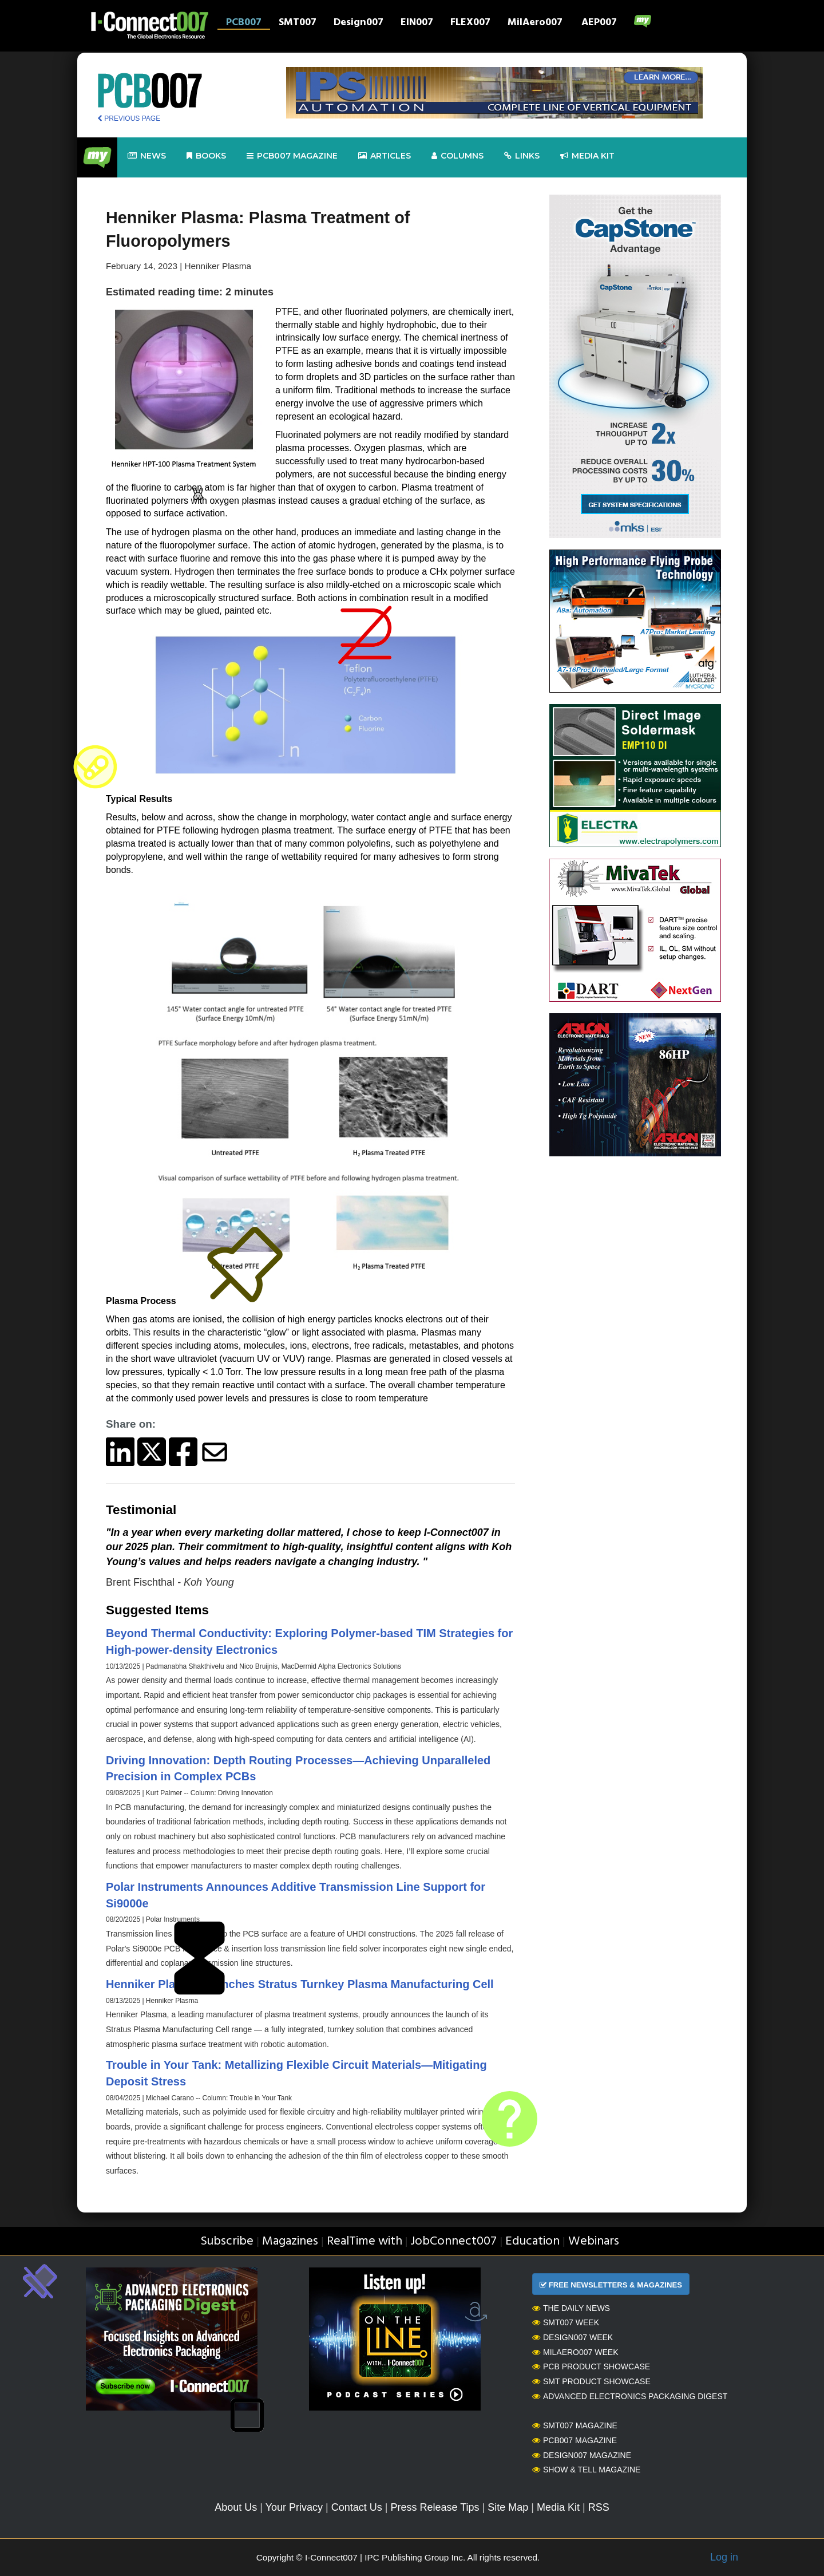  What do you see at coordinates (198, 494) in the screenshot?
I see `access pet or animal-related features` at bounding box center [198, 494].